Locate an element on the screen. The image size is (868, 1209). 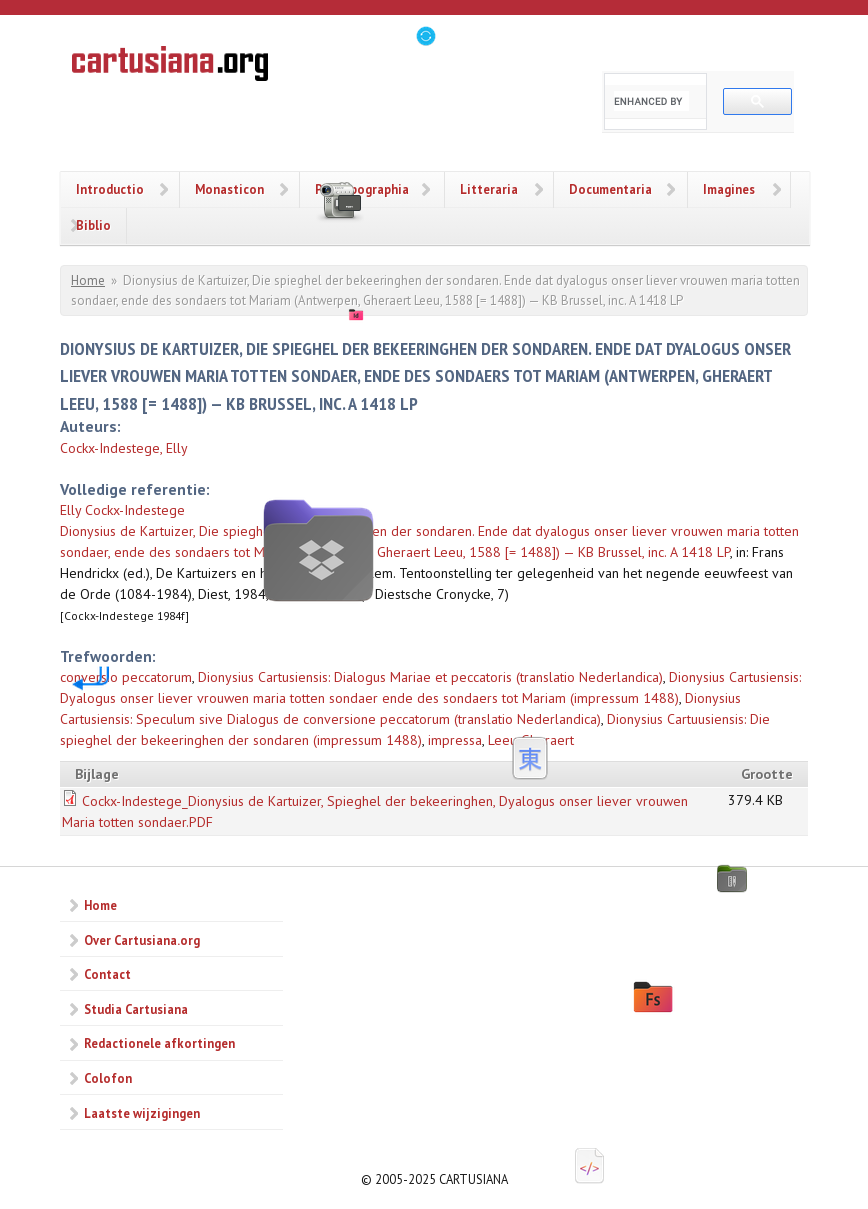
open templates folder is located at coordinates (732, 878).